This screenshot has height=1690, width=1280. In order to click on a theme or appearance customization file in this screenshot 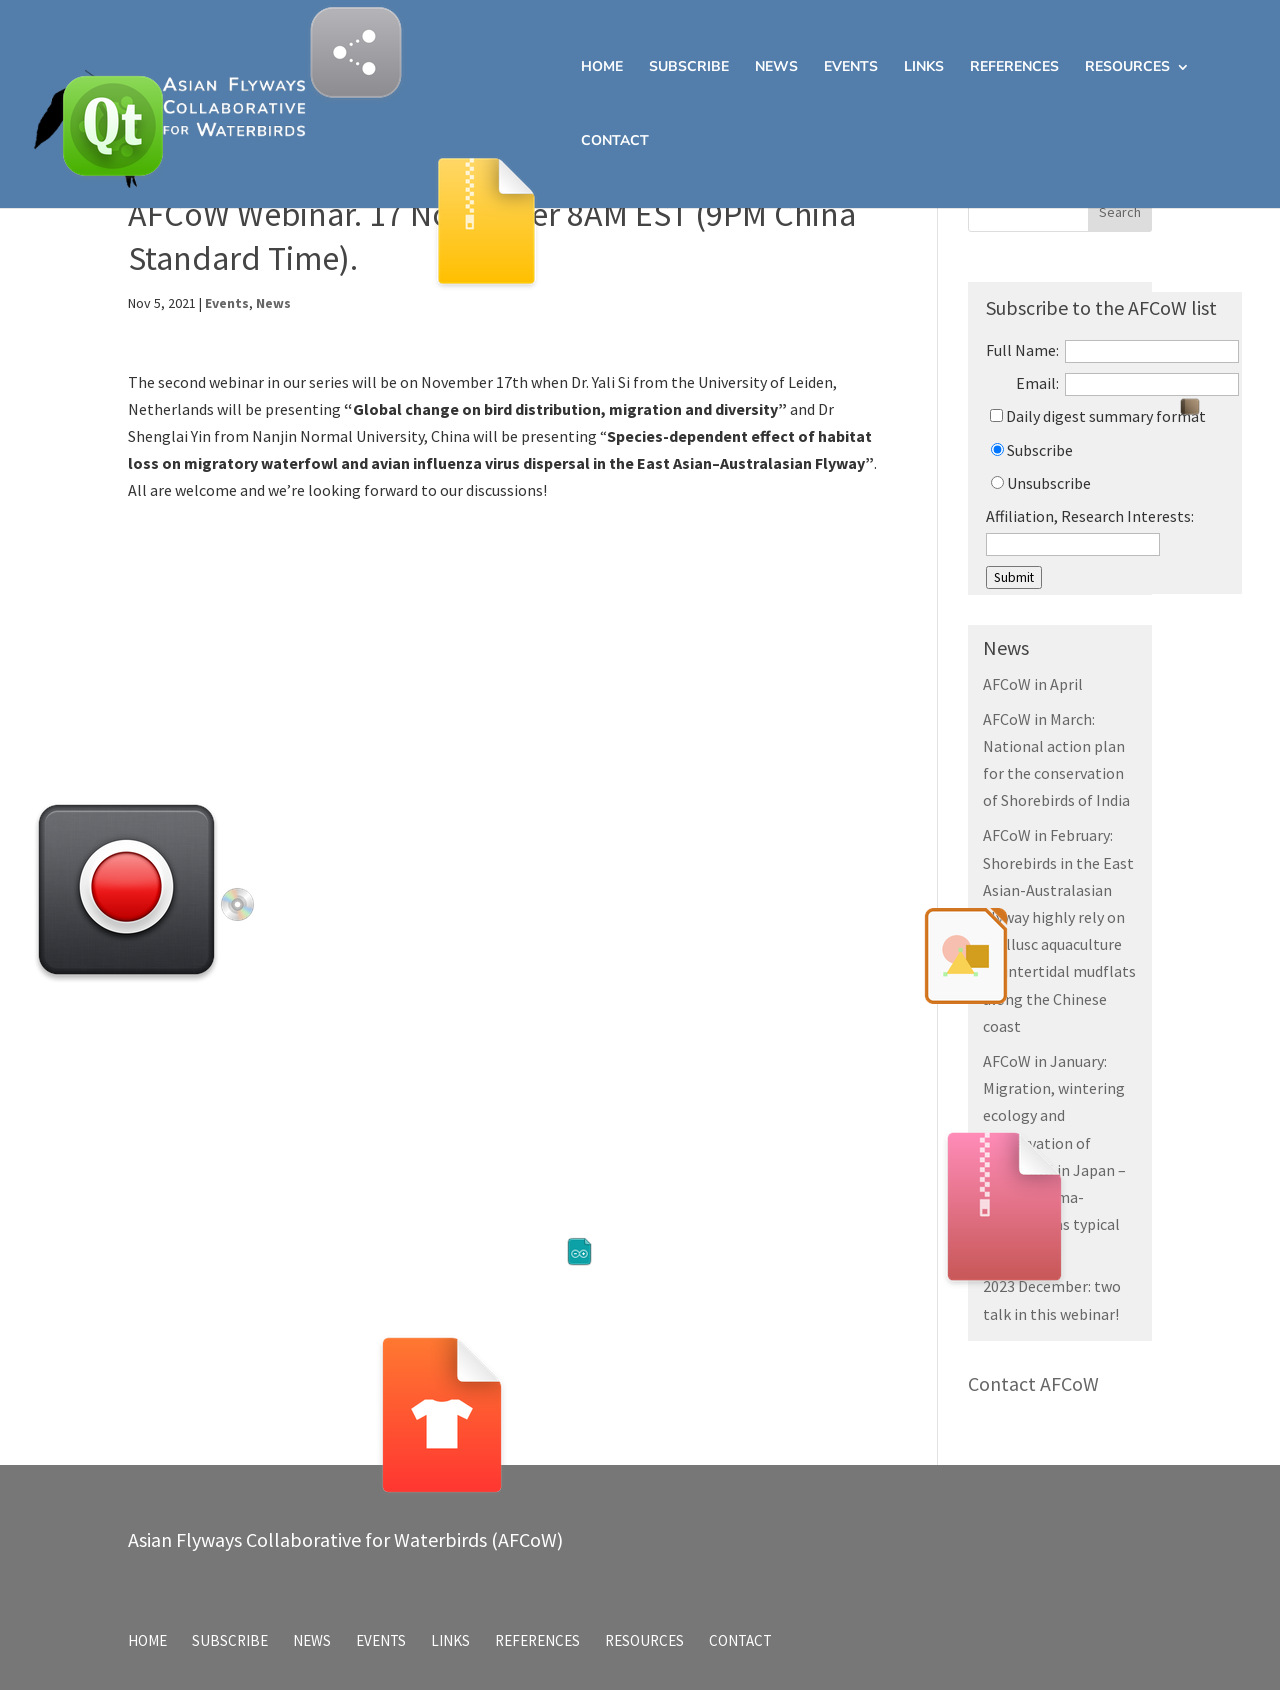, I will do `click(442, 1418)`.